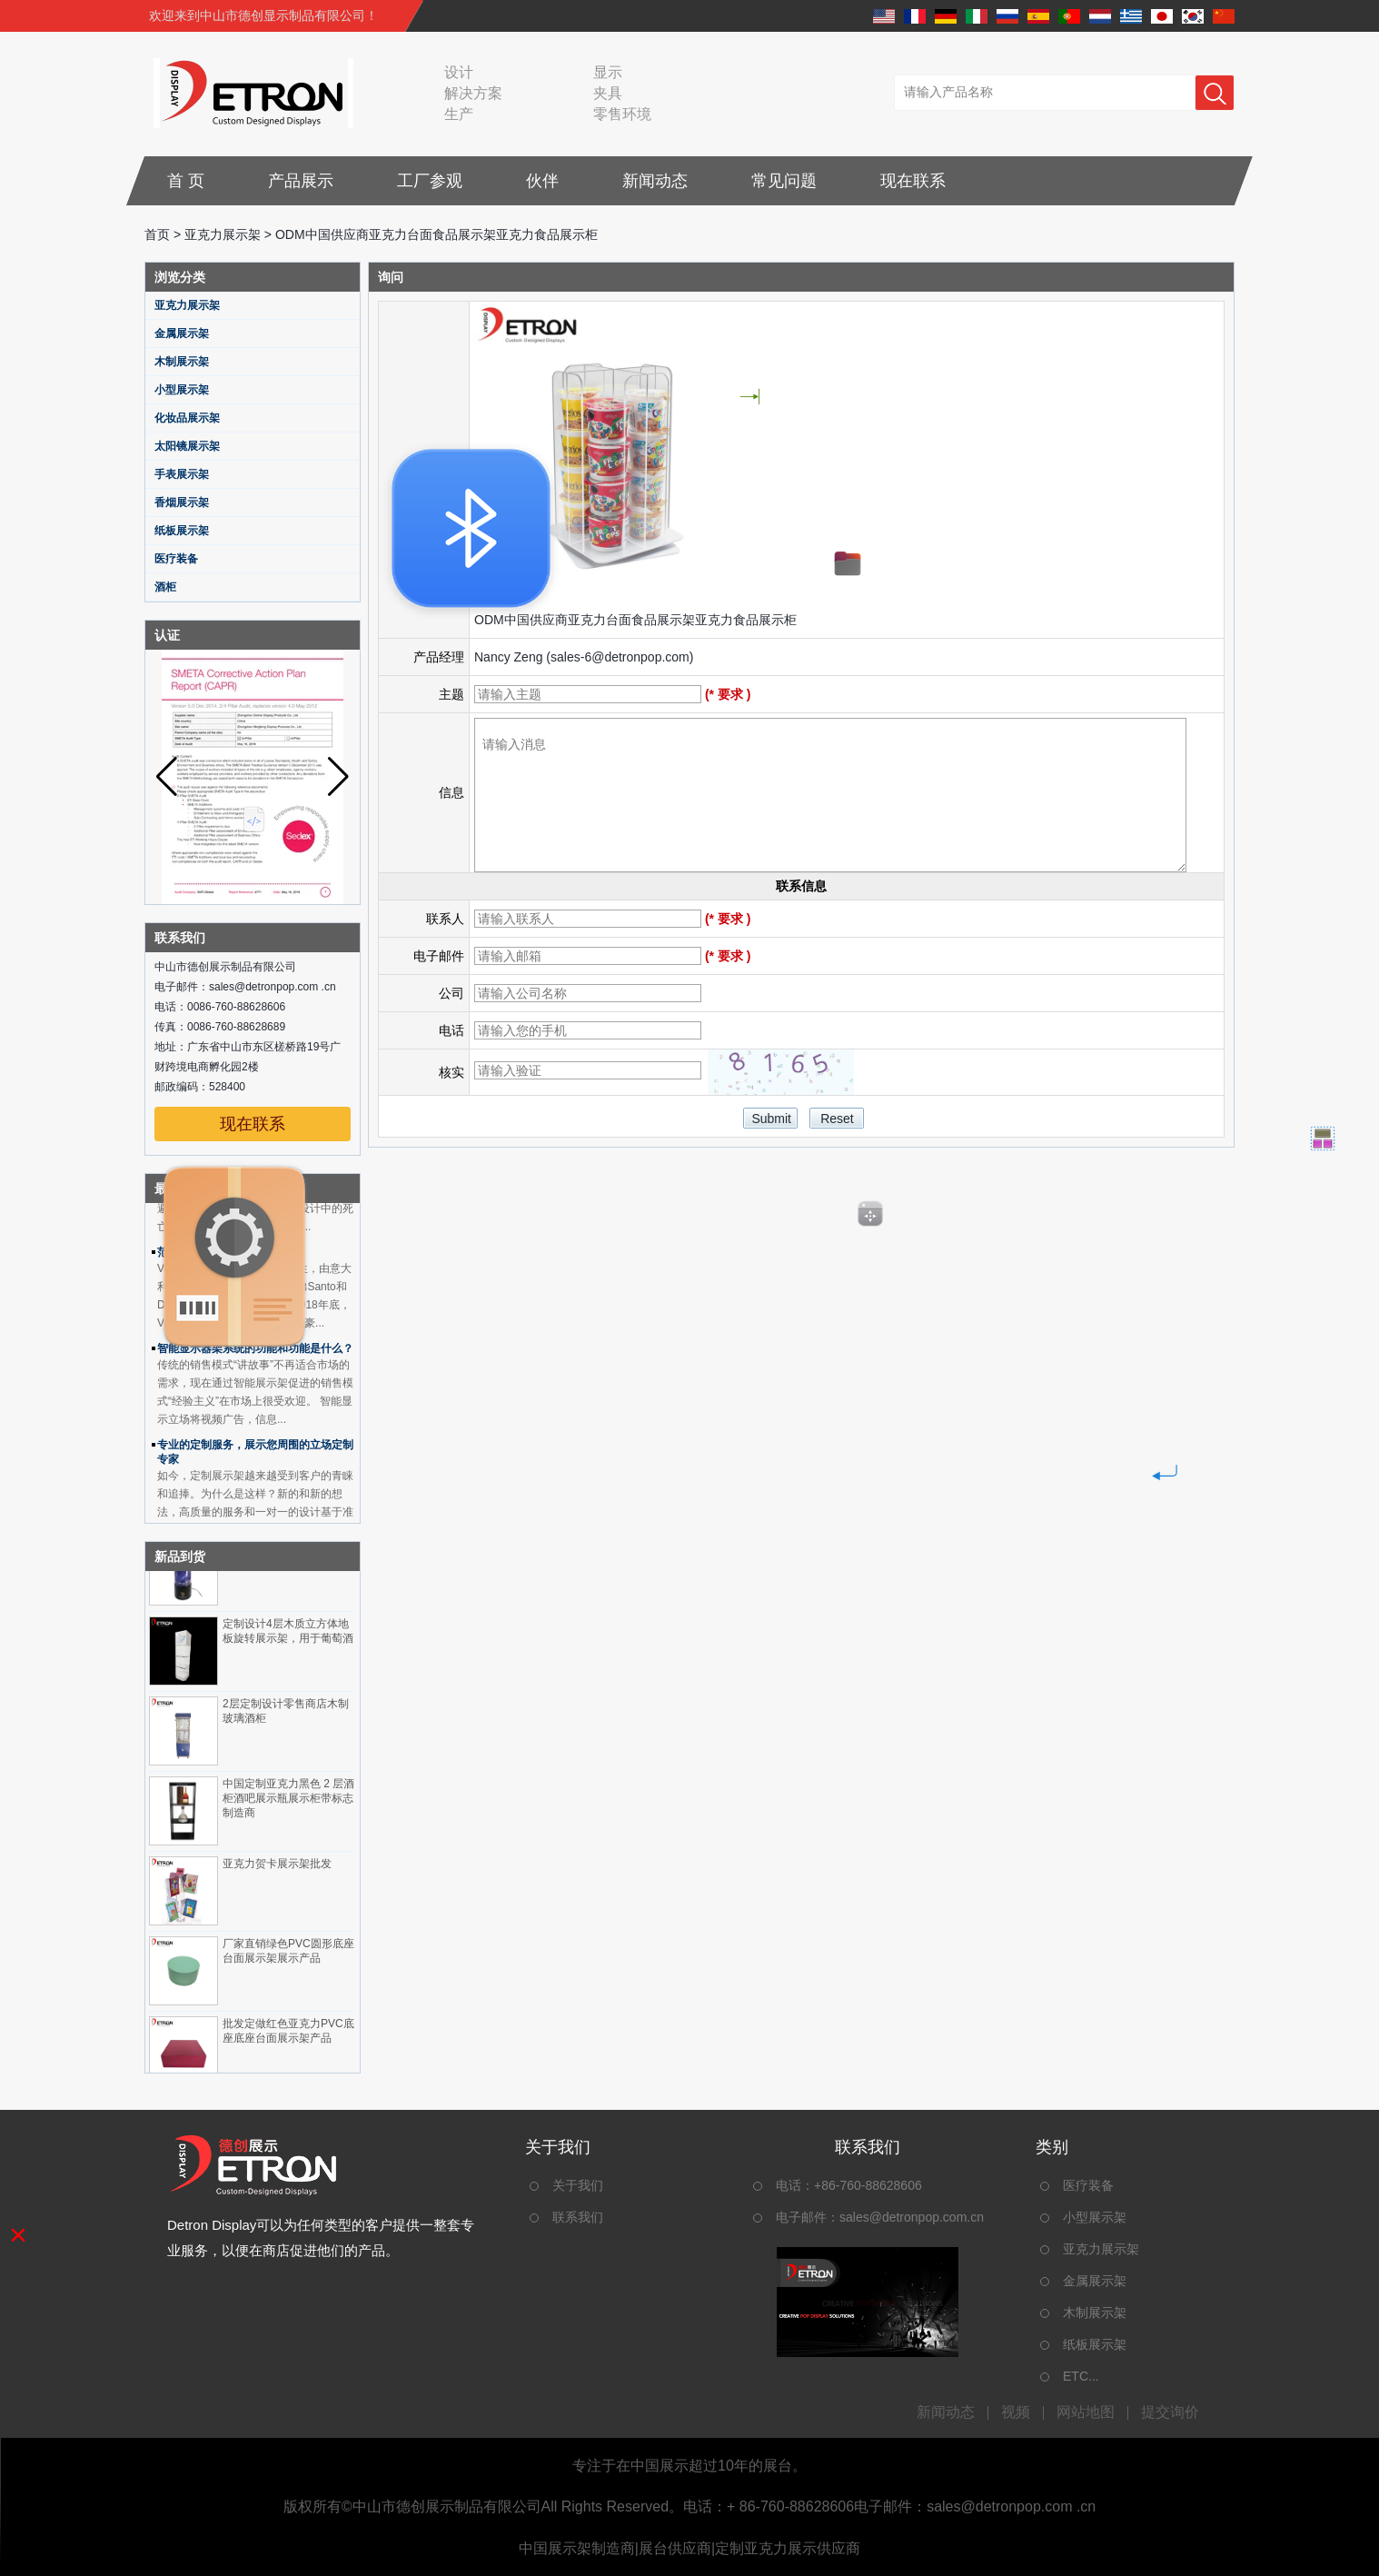 This screenshot has width=1379, height=2576. I want to click on reply to an email message, so click(1164, 1470).